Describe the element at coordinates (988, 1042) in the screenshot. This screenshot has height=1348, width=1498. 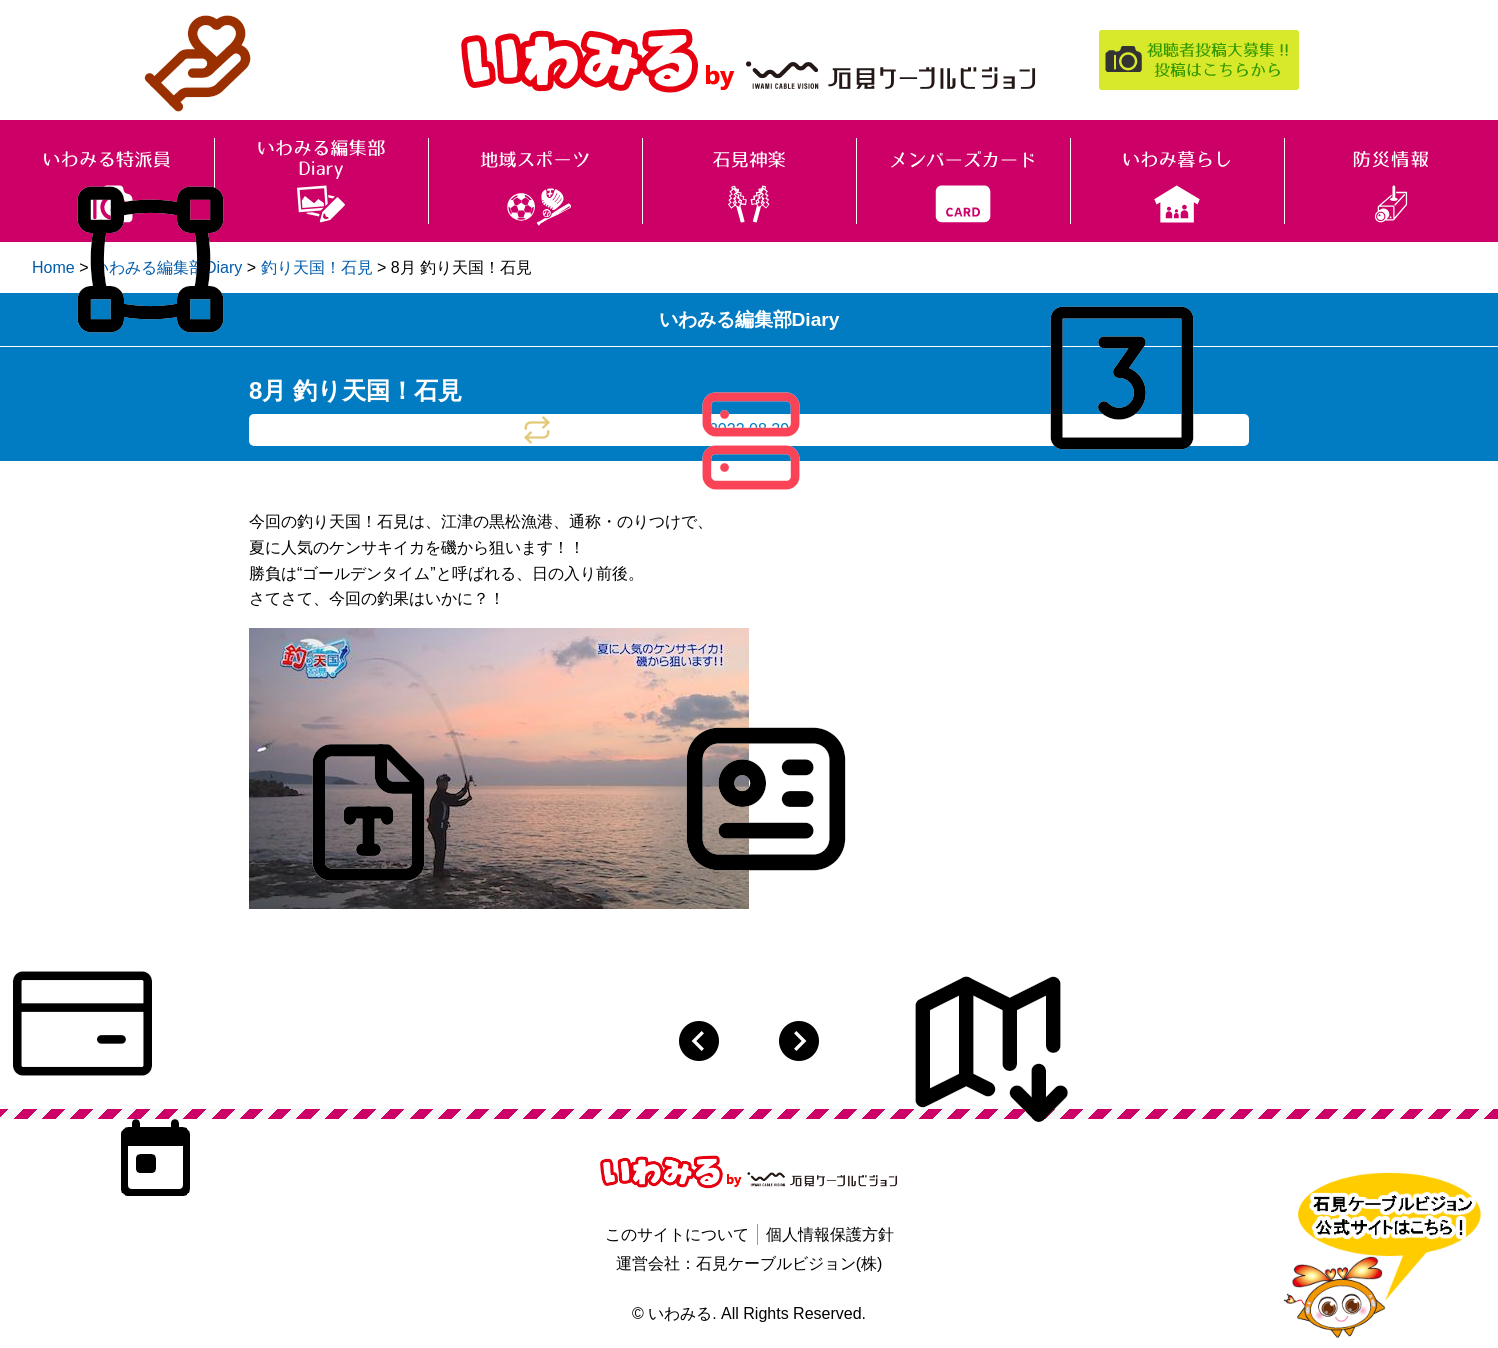
I see `download map for offline use` at that location.